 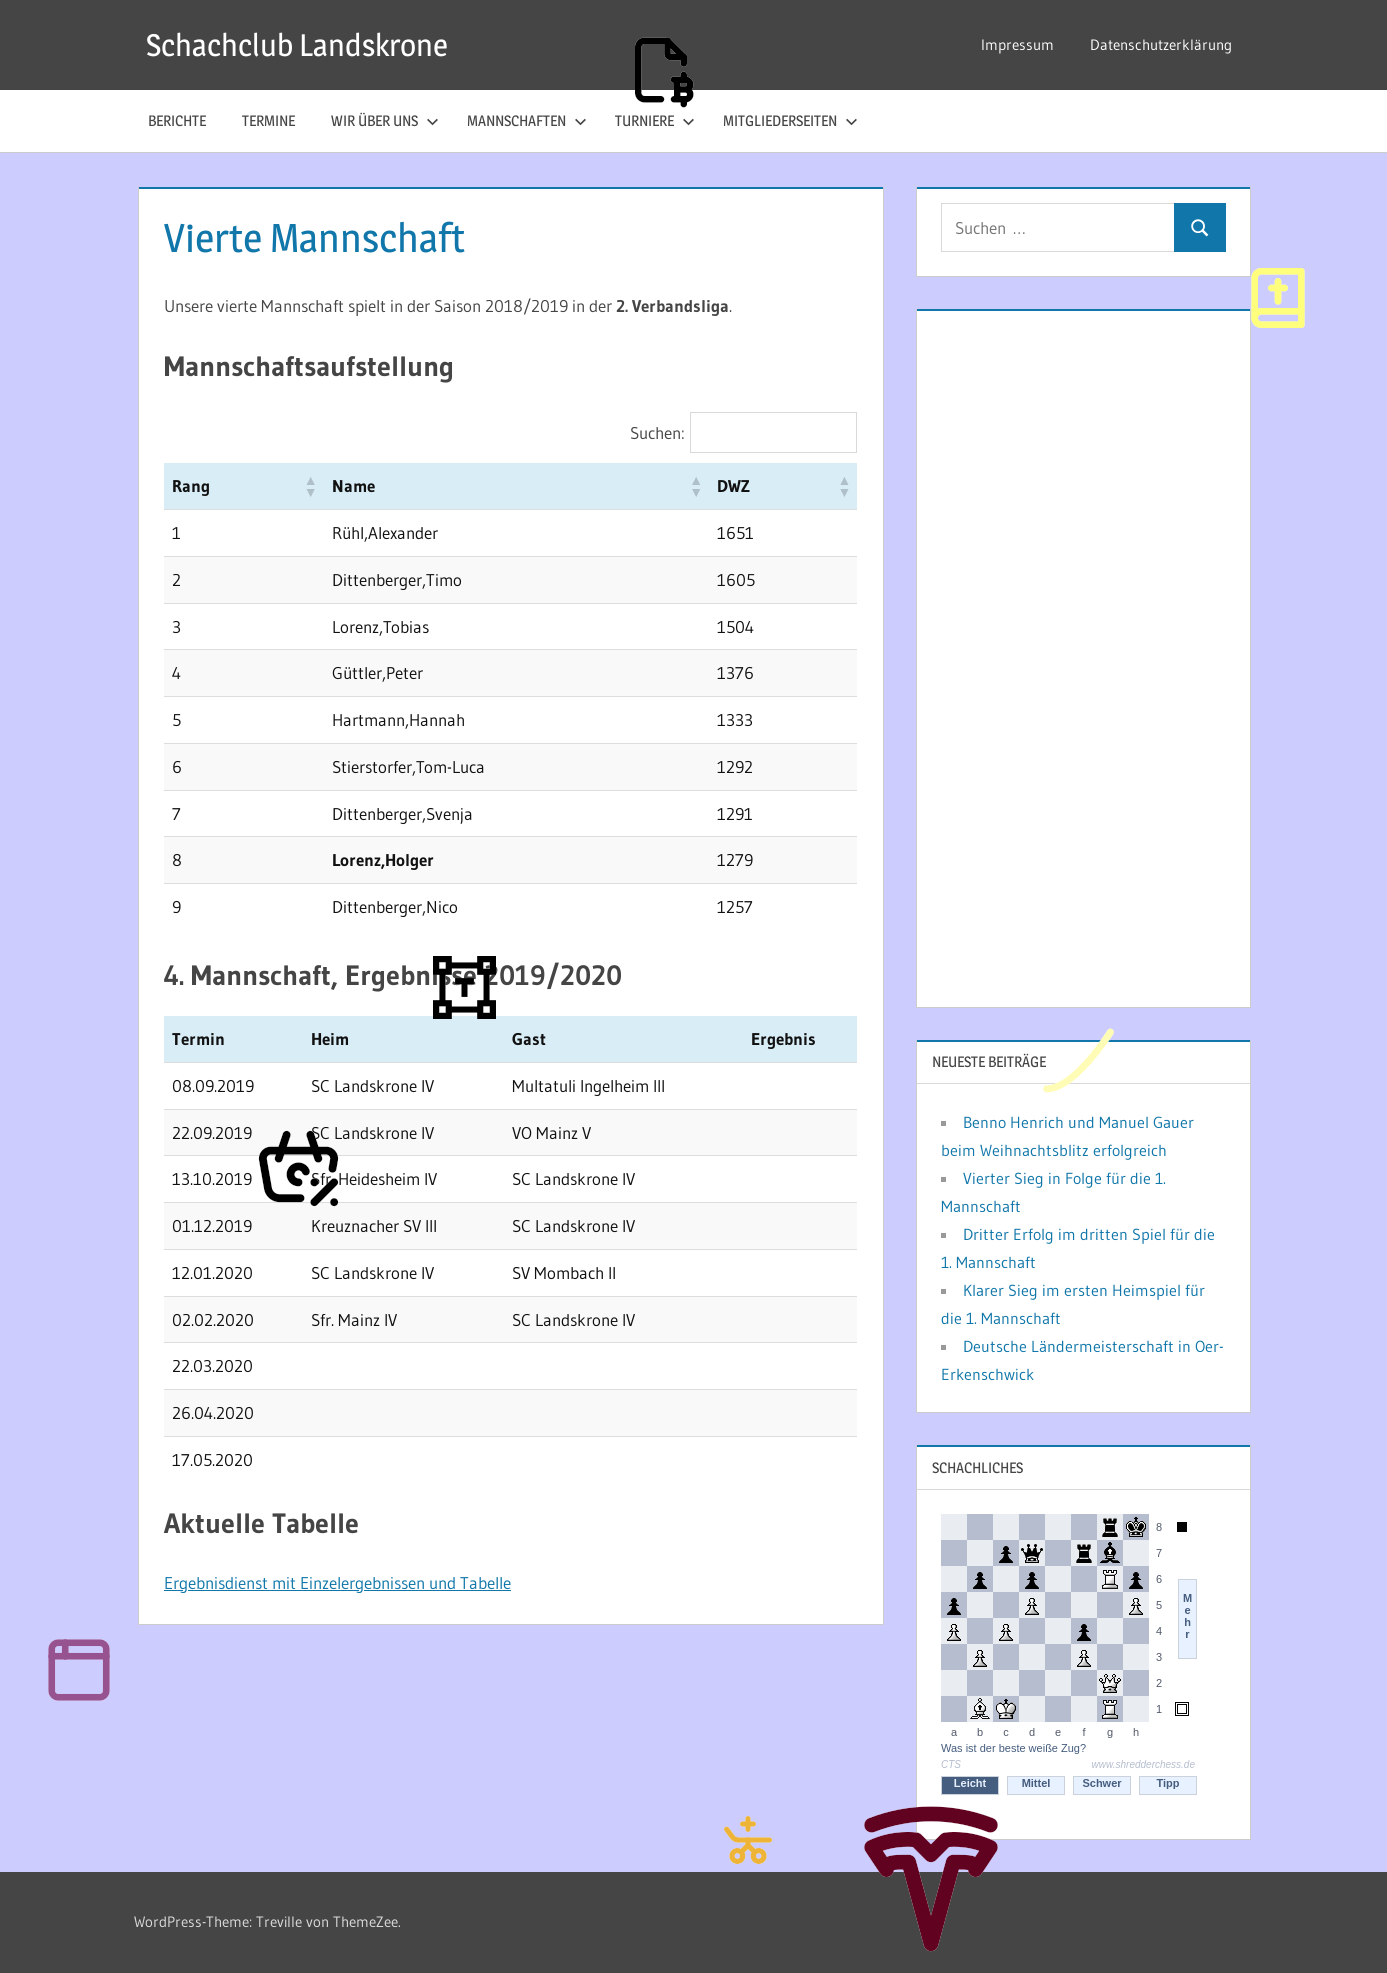 What do you see at coordinates (298, 1166) in the screenshot?
I see `view discounted items in your basket` at bounding box center [298, 1166].